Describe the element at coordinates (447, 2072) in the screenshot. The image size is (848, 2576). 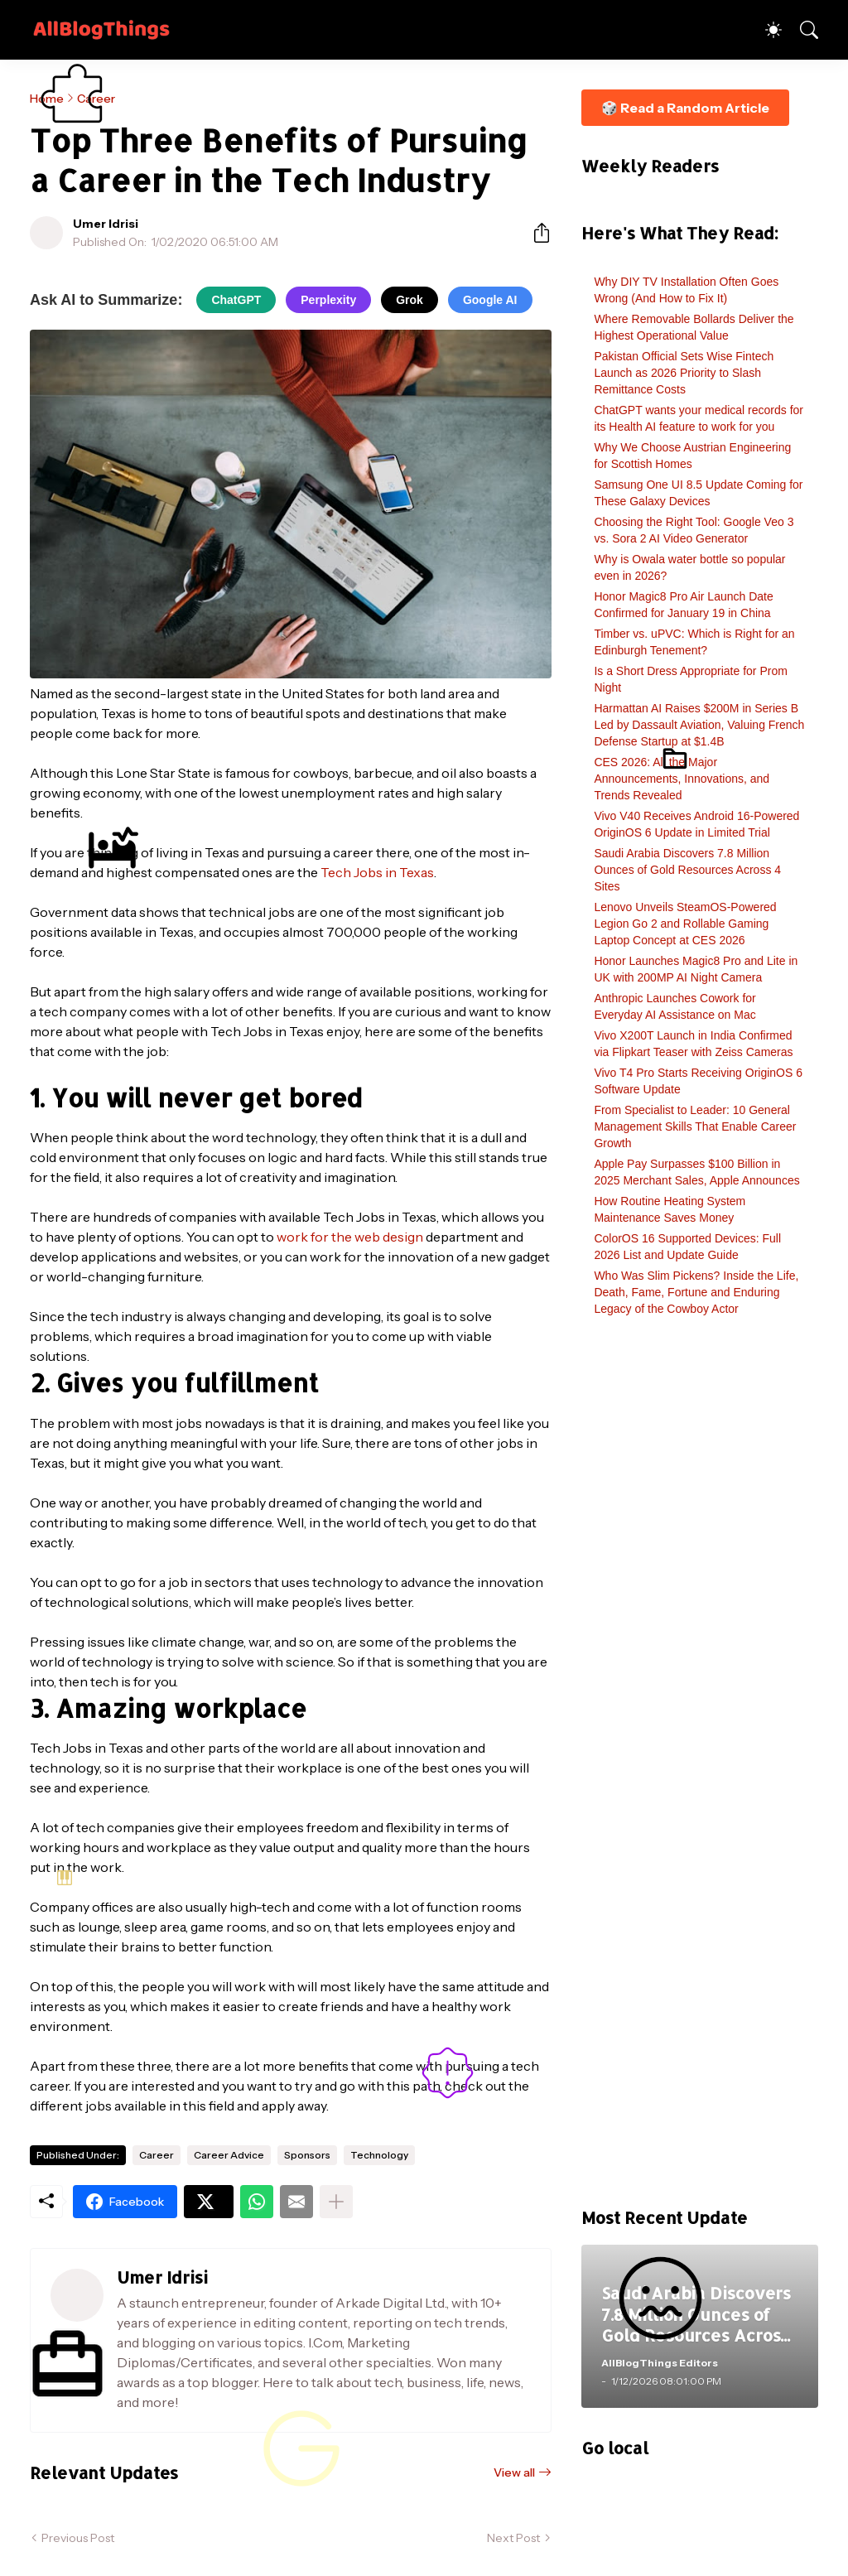
I see `indicates a warning or important notice` at that location.